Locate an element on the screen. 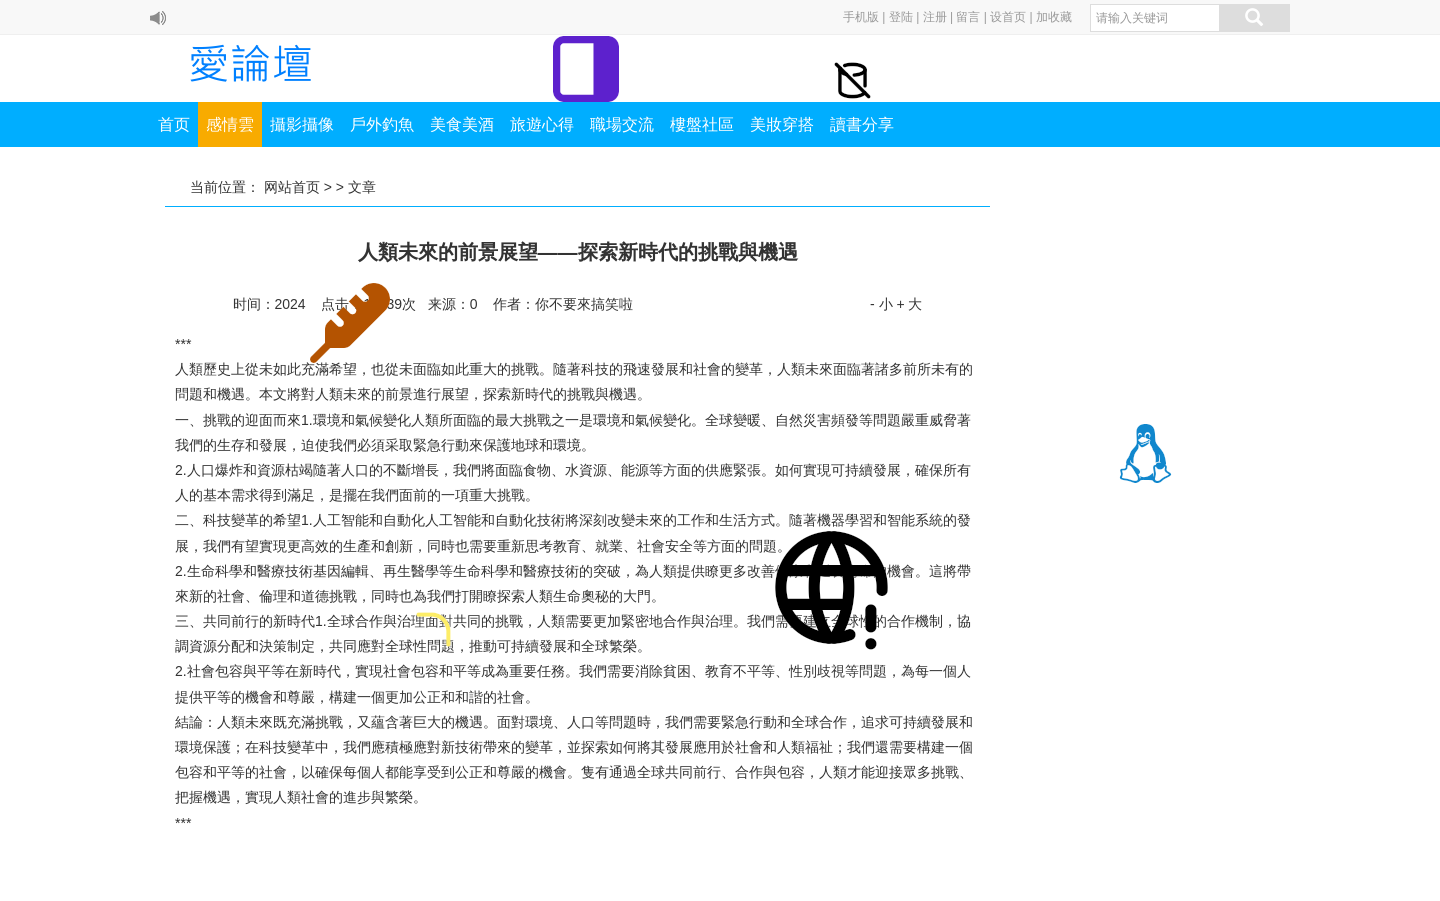 The height and width of the screenshot is (901, 1440). set top-right corner radius is located at coordinates (433, 629).